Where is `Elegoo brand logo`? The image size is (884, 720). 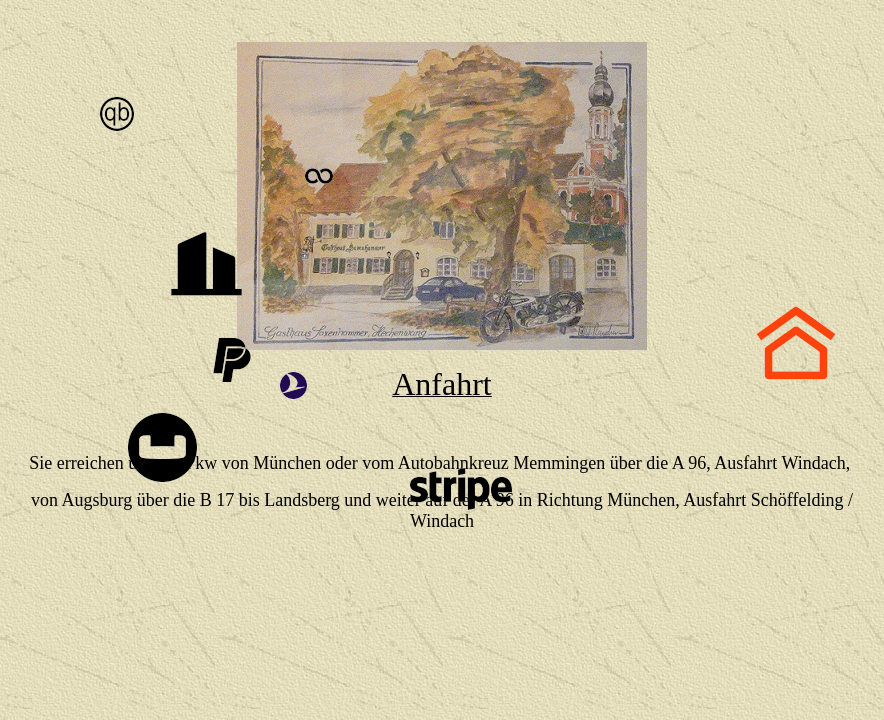
Elegoo brand logo is located at coordinates (319, 176).